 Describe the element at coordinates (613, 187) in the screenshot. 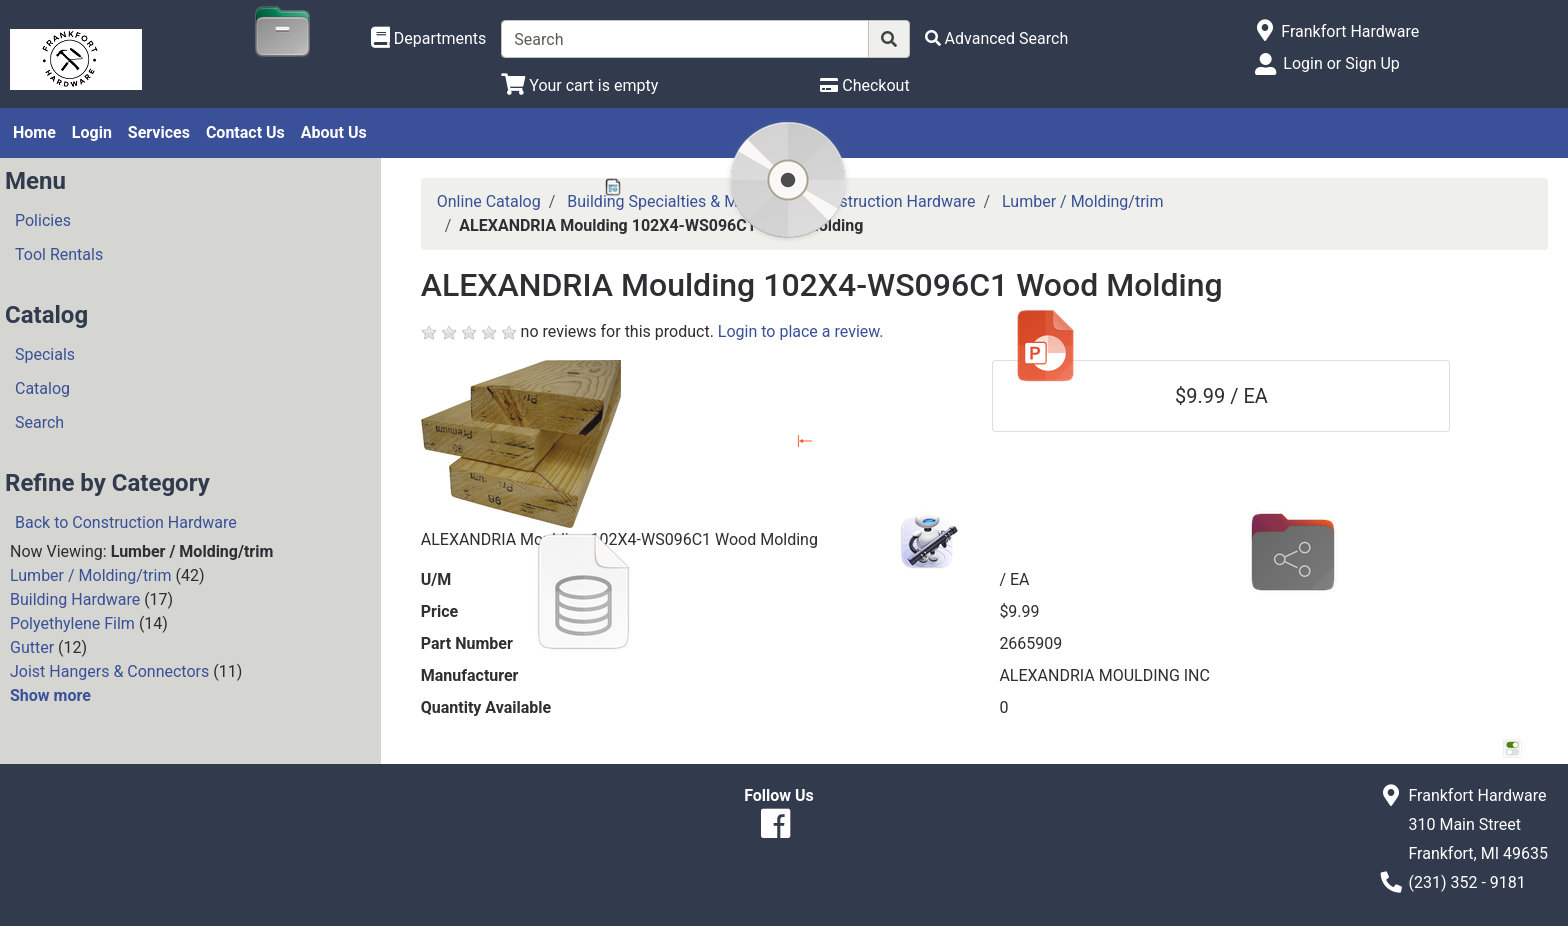

I see `libreoffice web template file type` at that location.